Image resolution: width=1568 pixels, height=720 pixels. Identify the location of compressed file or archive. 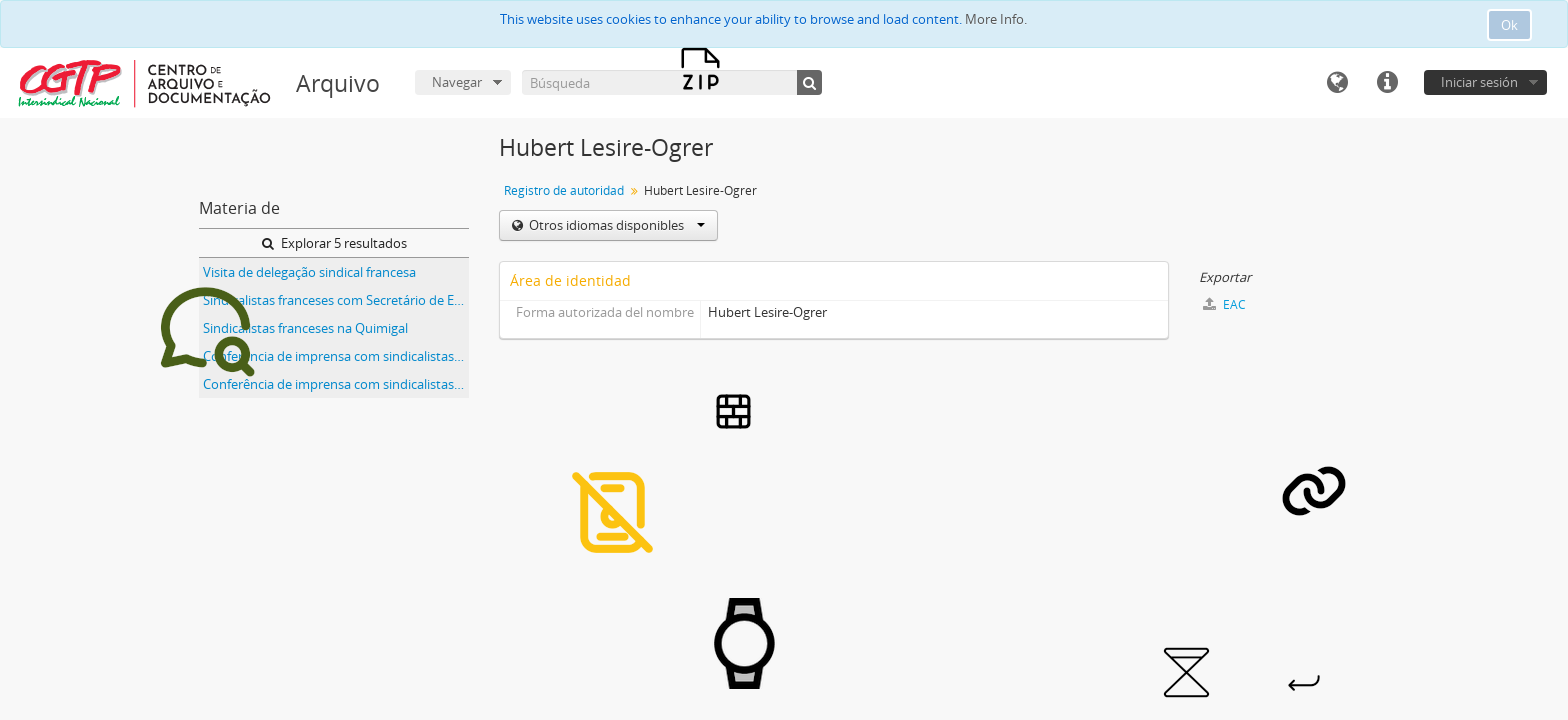
(700, 70).